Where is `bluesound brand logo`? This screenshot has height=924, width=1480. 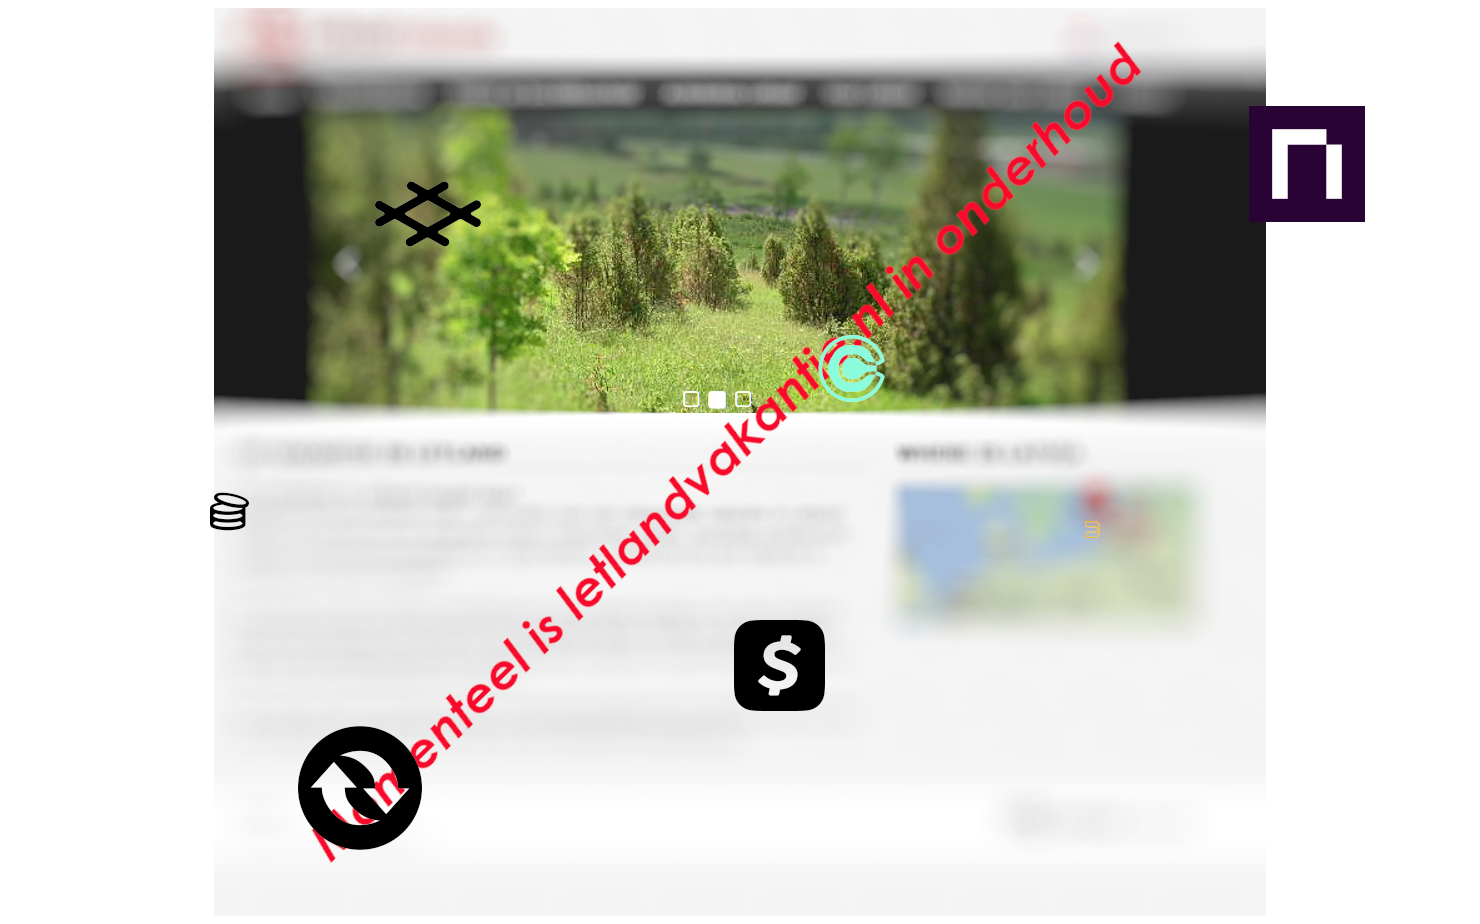
bluesound brand logo is located at coordinates (1092, 529).